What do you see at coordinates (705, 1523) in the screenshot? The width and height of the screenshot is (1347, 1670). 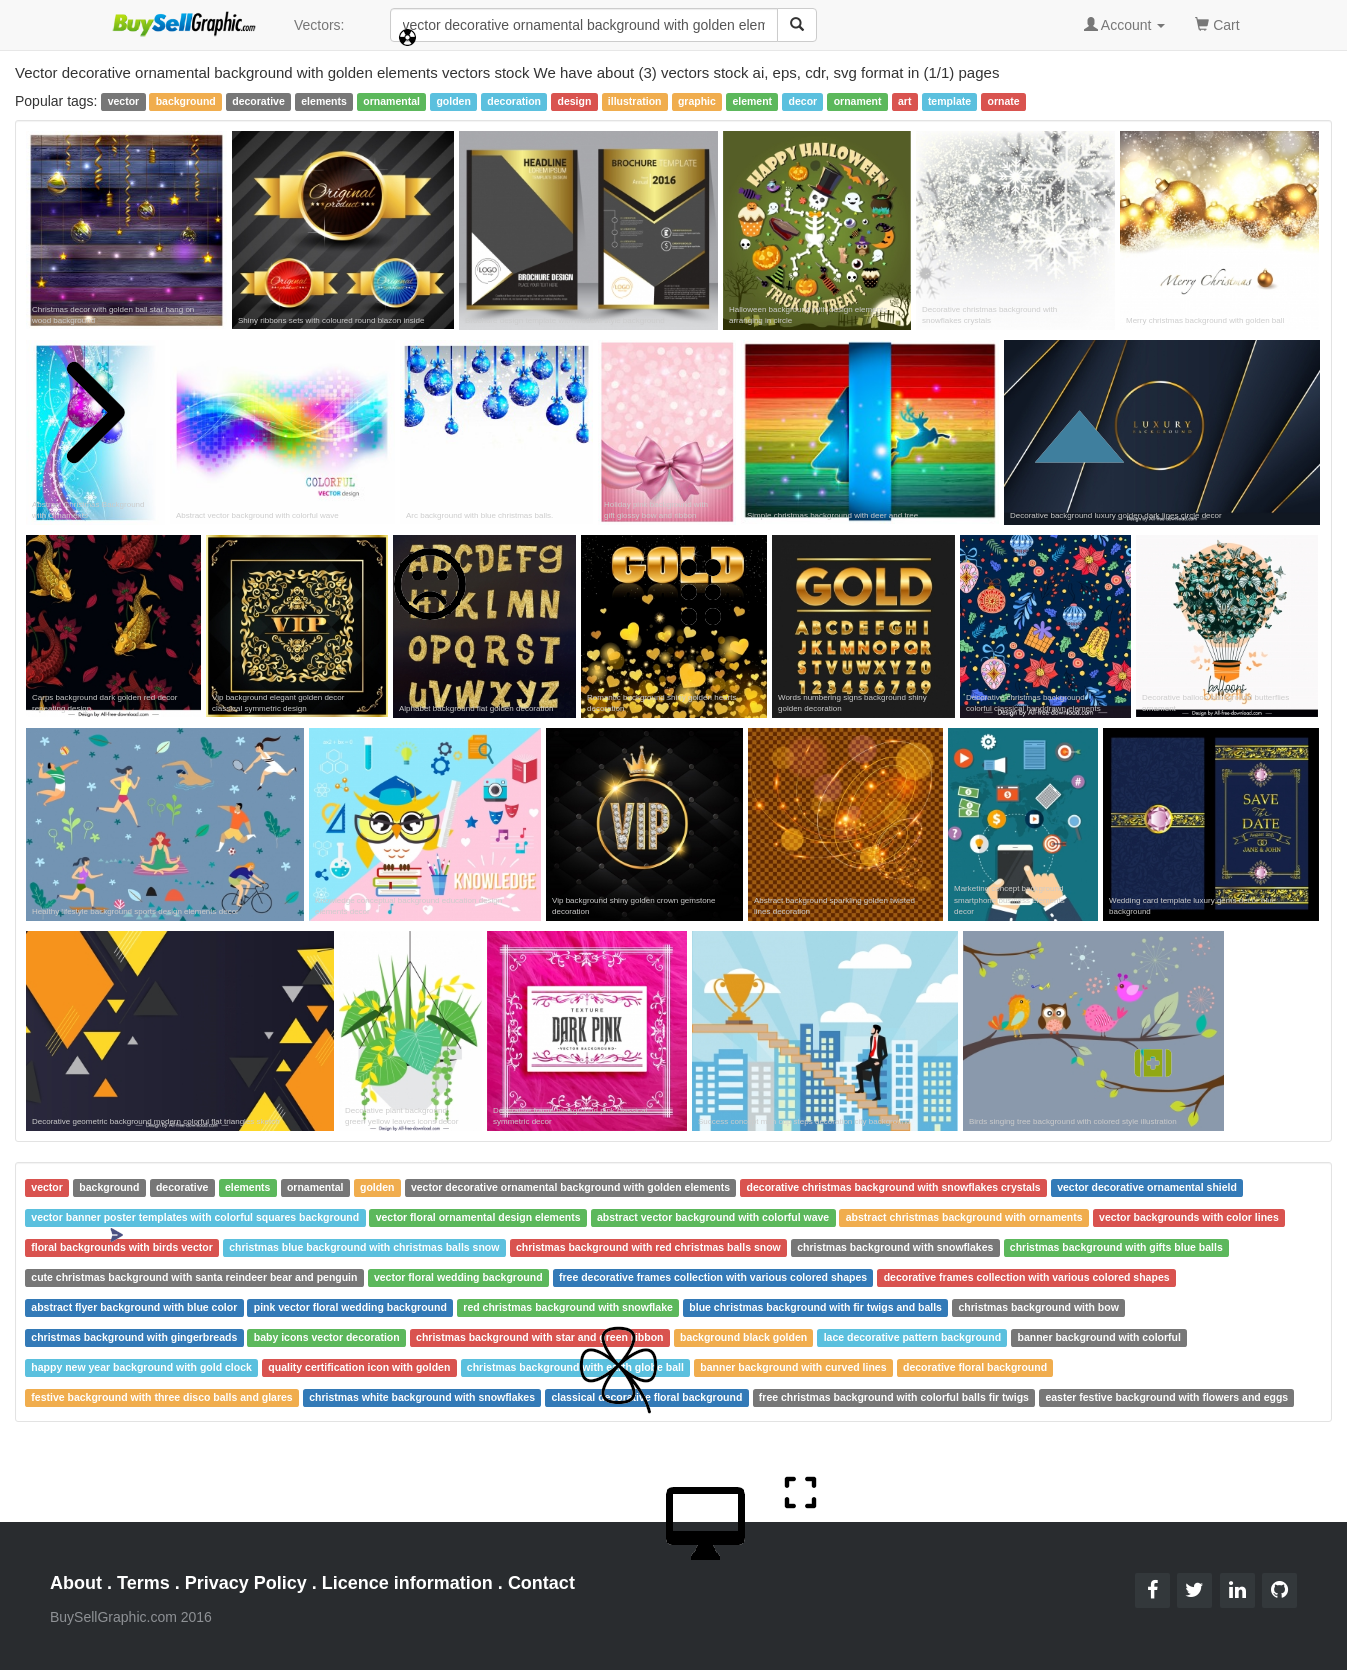 I see `access desktop or computer settings` at bounding box center [705, 1523].